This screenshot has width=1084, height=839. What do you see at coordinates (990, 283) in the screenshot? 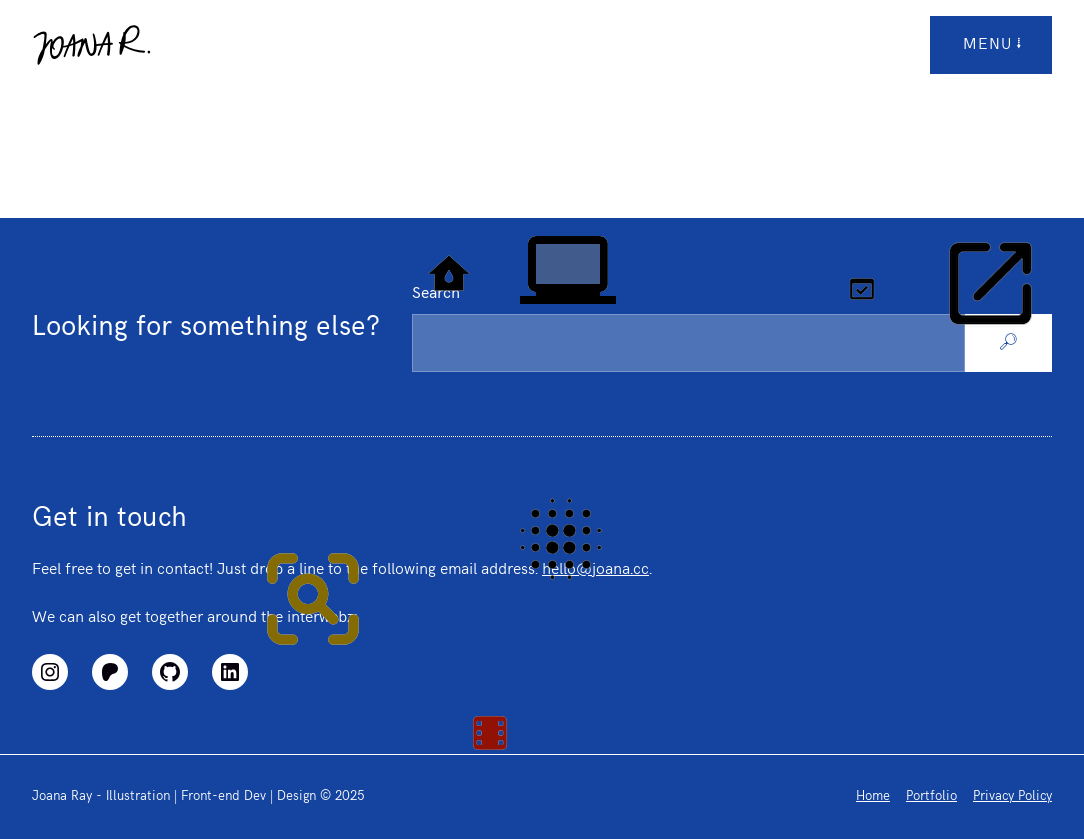
I see `open link in a new tab or window` at bounding box center [990, 283].